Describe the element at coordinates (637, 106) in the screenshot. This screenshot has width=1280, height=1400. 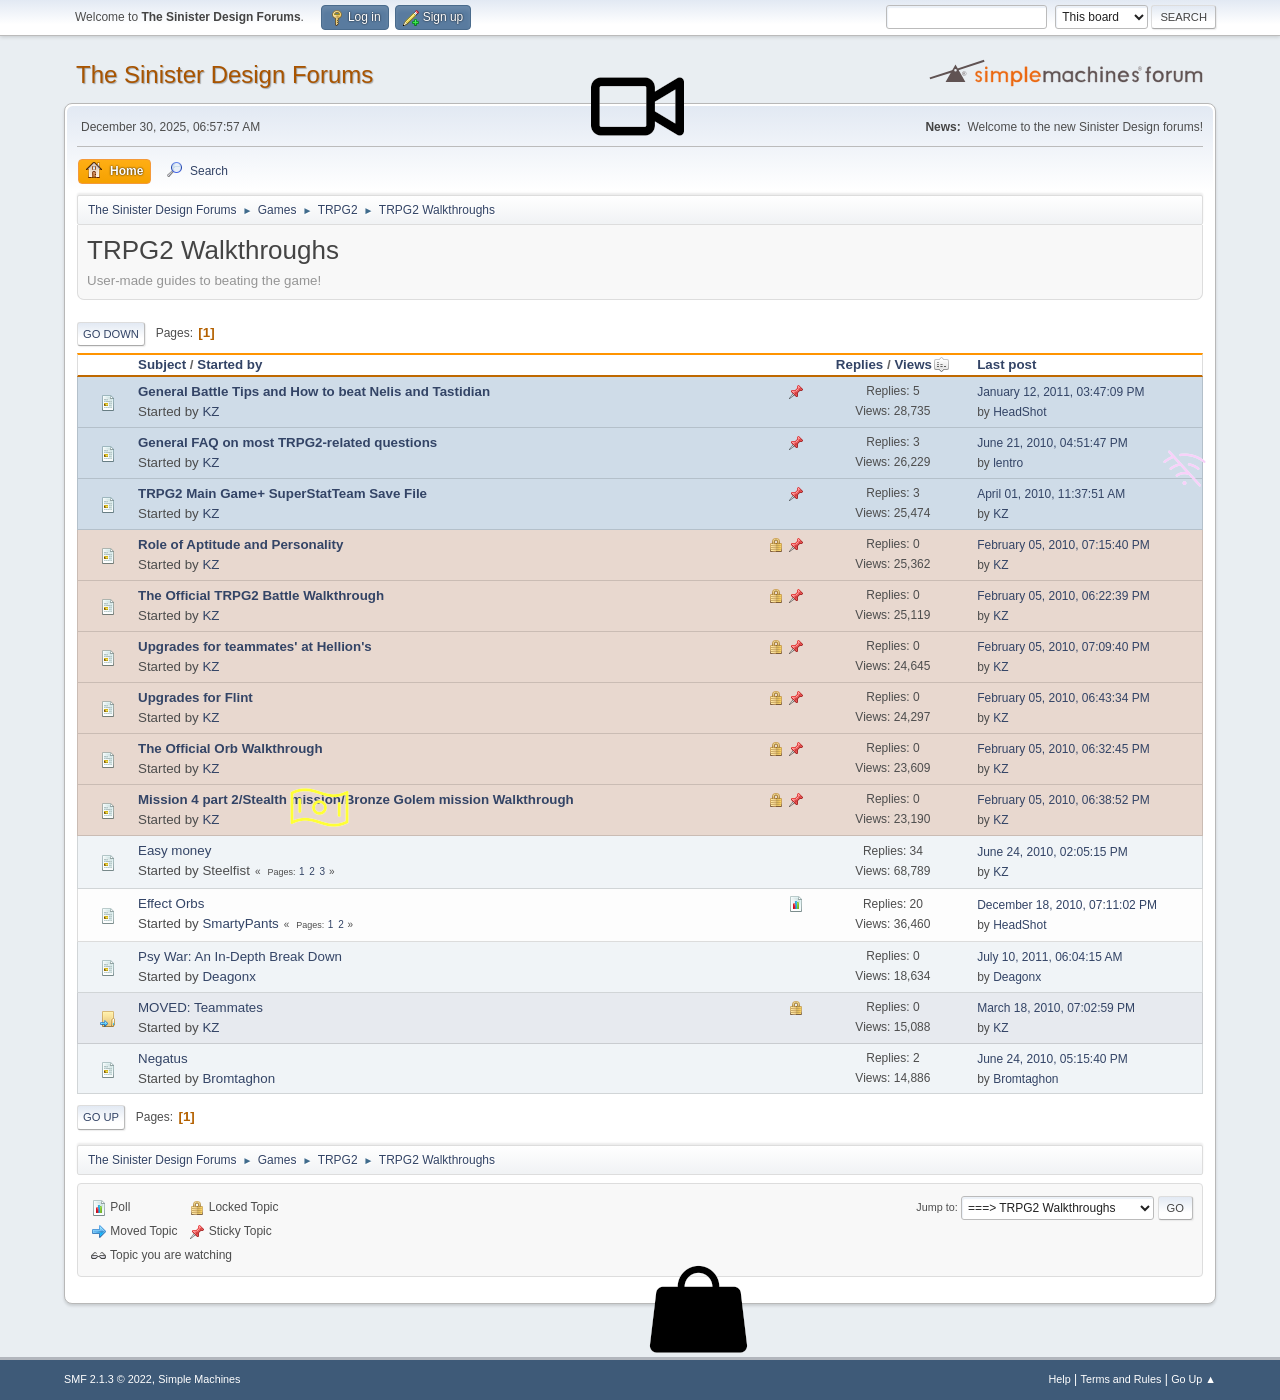
I see `start a video call` at that location.